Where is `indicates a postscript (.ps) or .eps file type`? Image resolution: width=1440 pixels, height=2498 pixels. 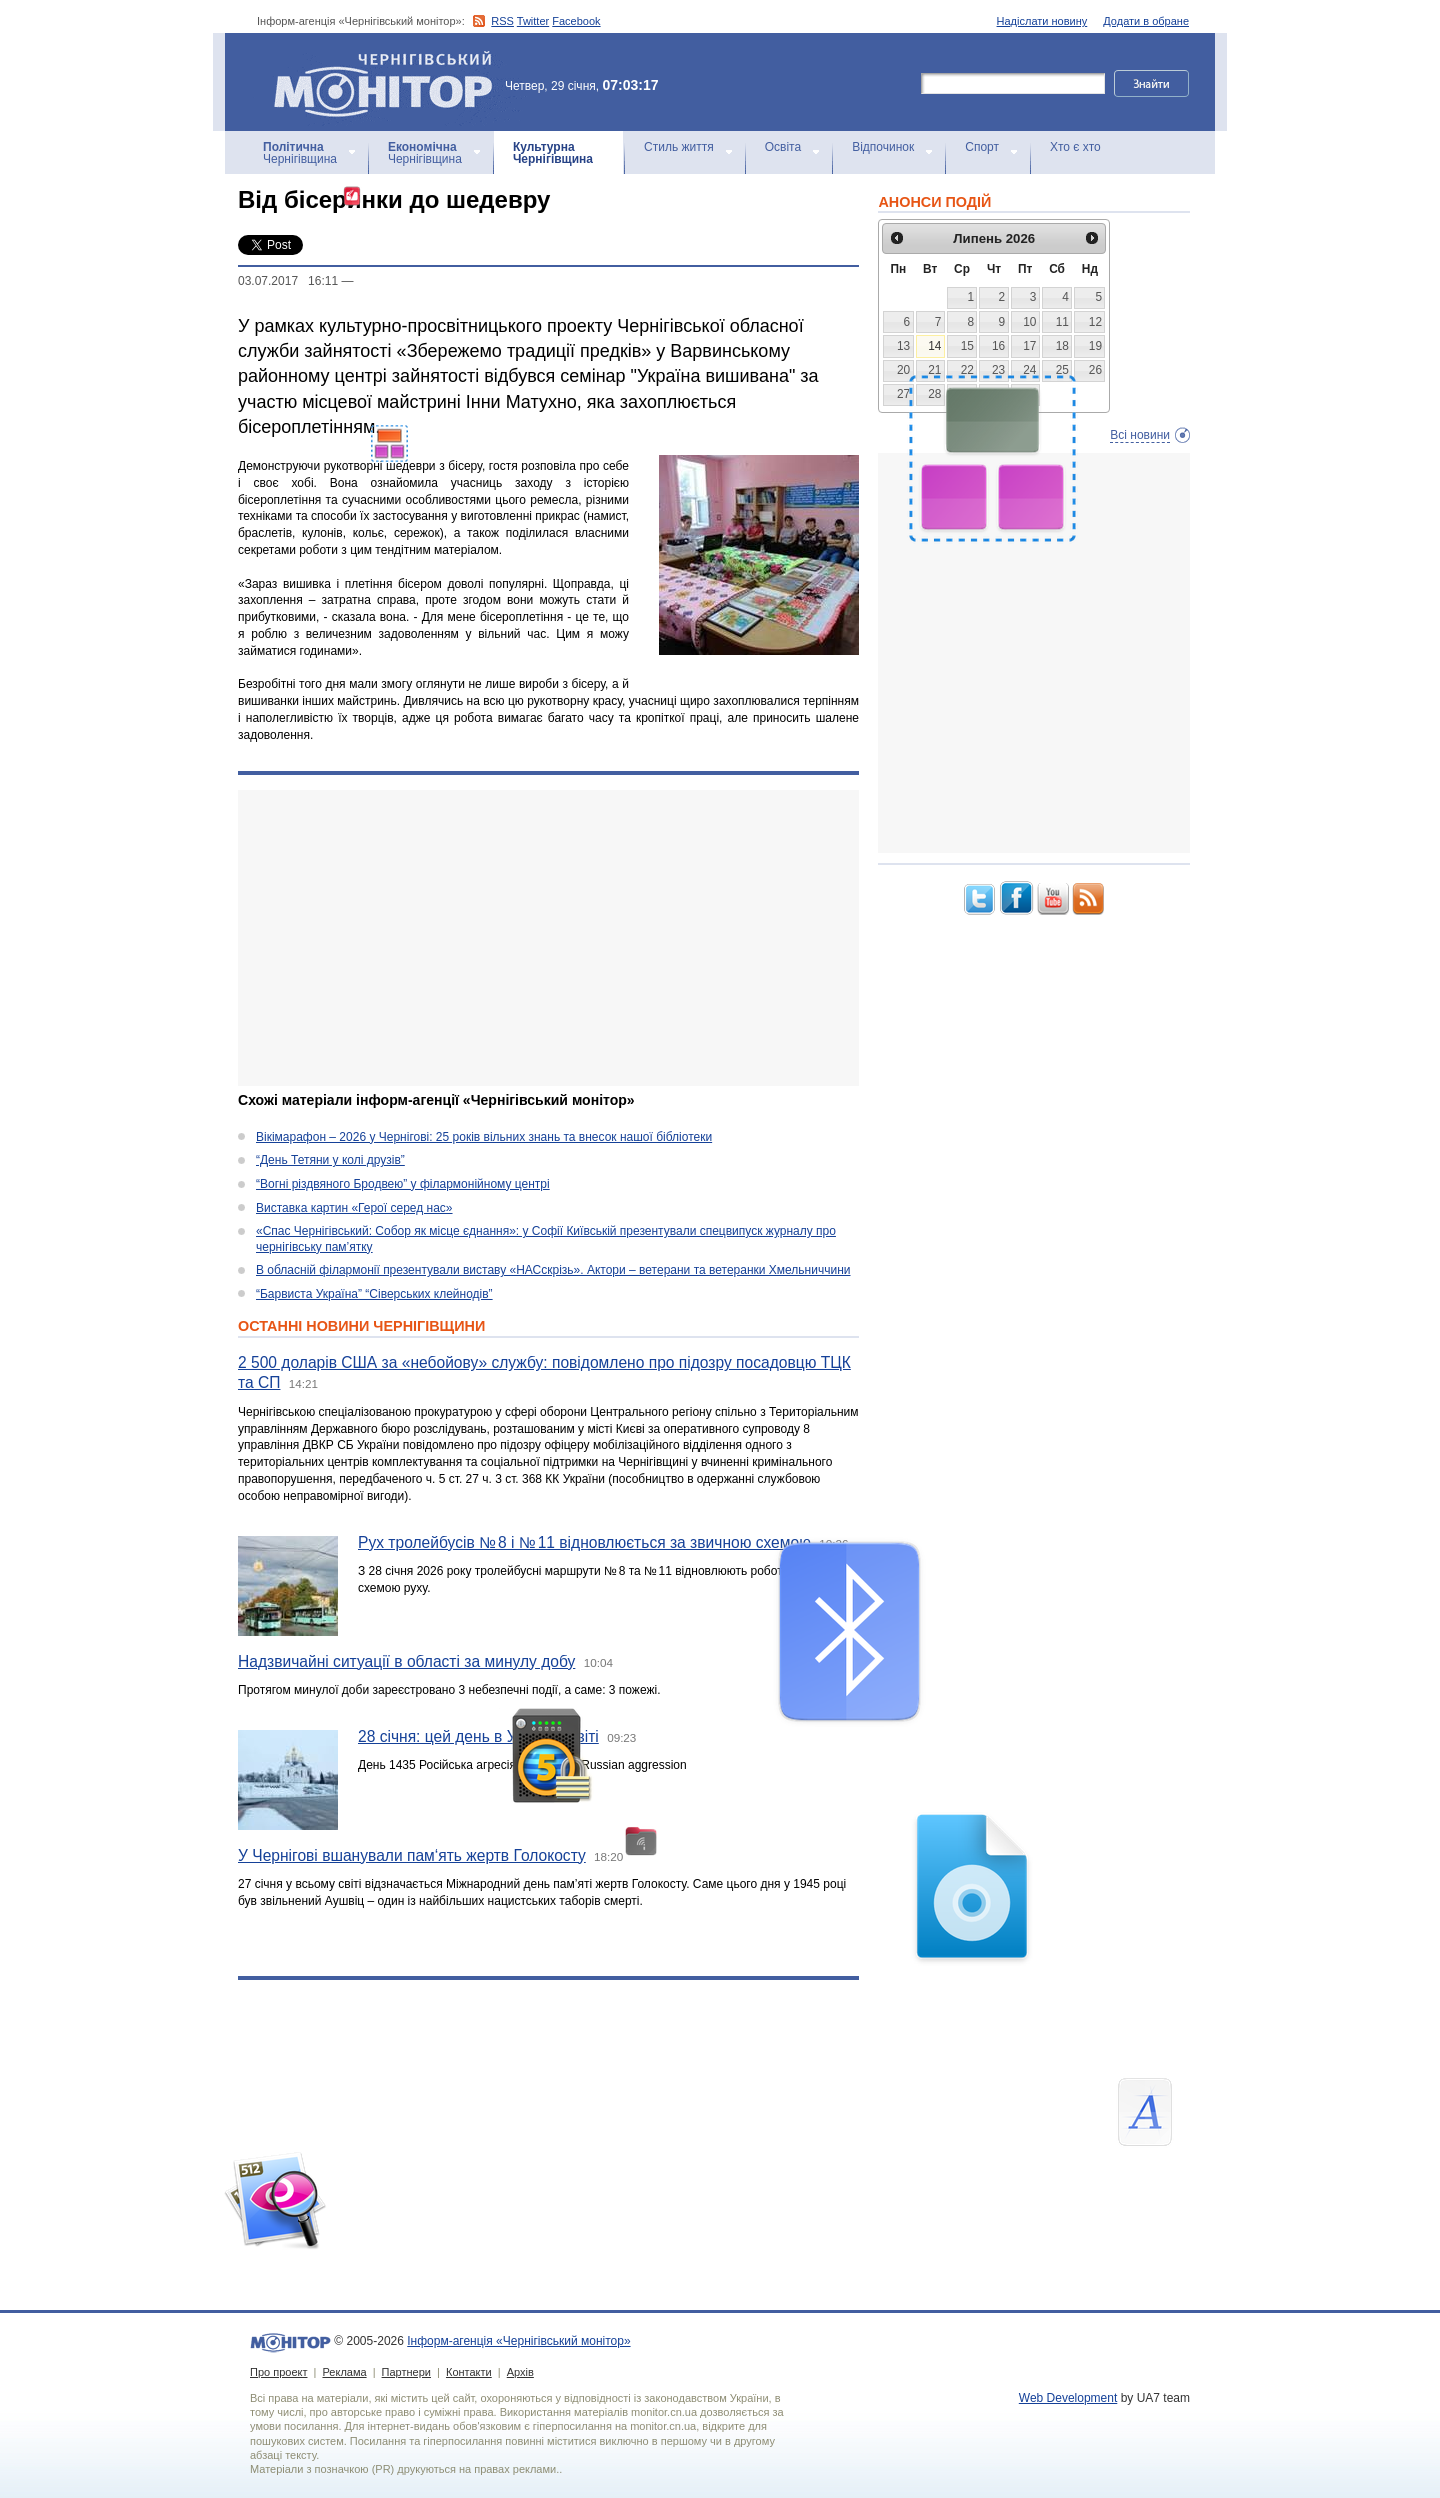 indicates a postscript (.ps) or .eps file type is located at coordinates (352, 196).